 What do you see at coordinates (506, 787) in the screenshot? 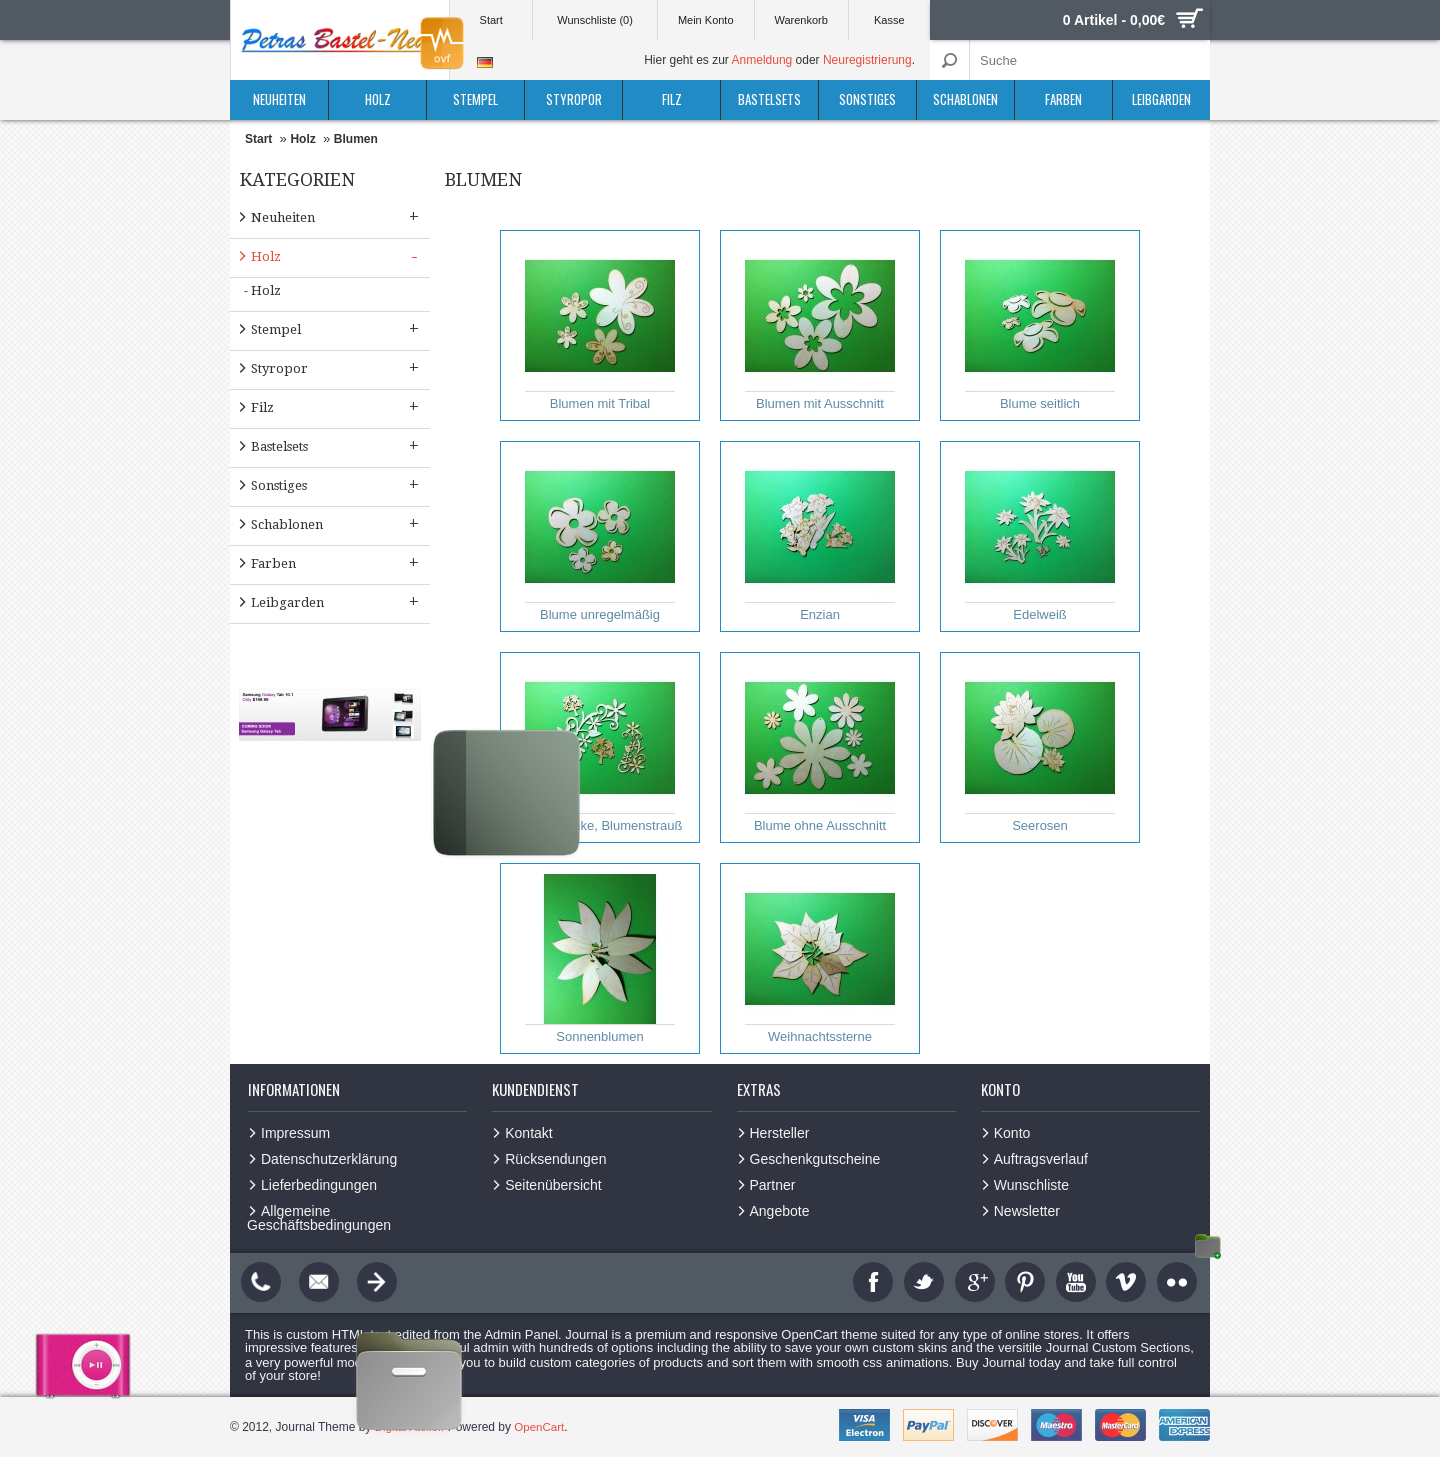
I see `access your desktop folder` at bounding box center [506, 787].